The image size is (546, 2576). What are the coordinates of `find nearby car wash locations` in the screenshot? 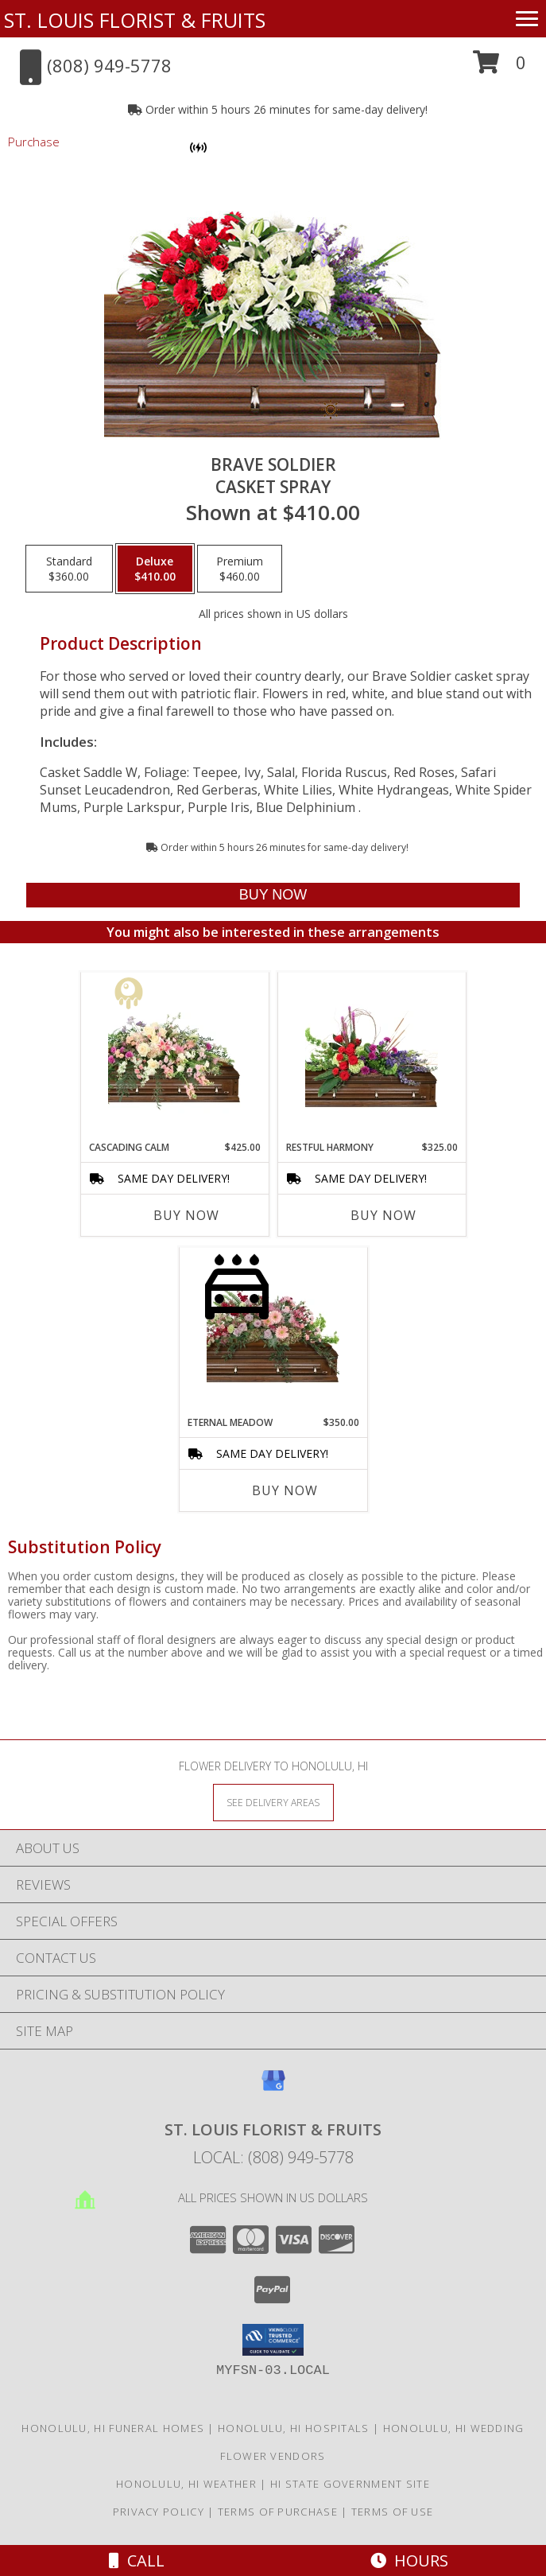 It's located at (237, 1284).